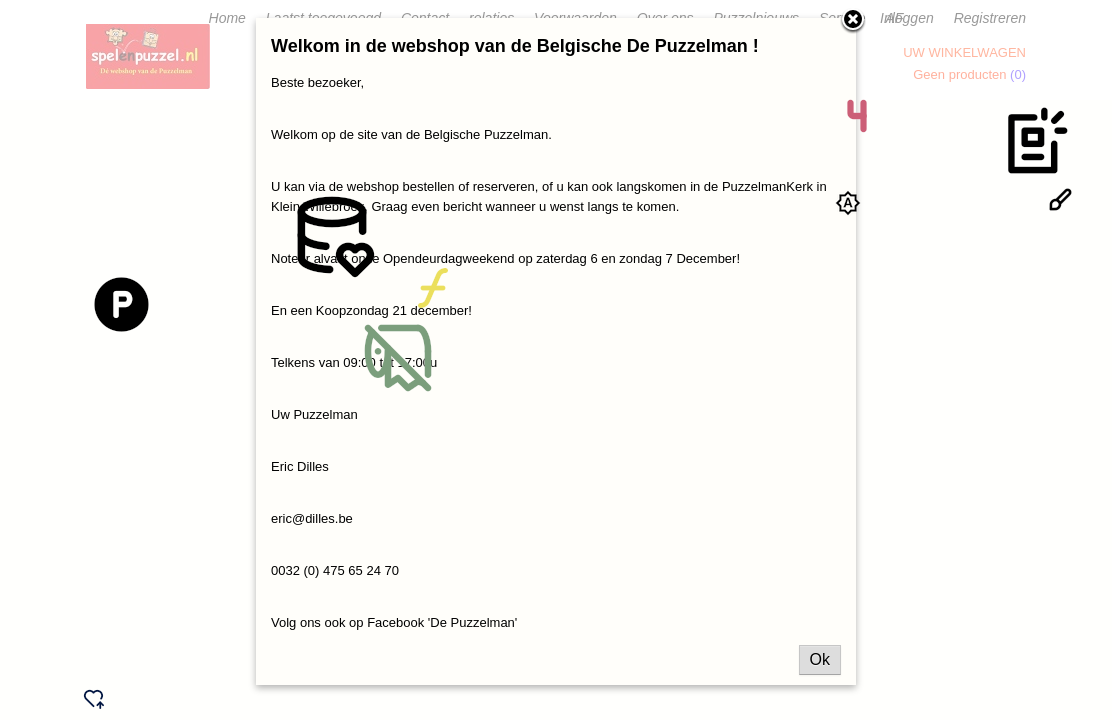 Image resolution: width=1112 pixels, height=720 pixels. Describe the element at coordinates (93, 698) in the screenshot. I see `upload or share a favorite item` at that location.